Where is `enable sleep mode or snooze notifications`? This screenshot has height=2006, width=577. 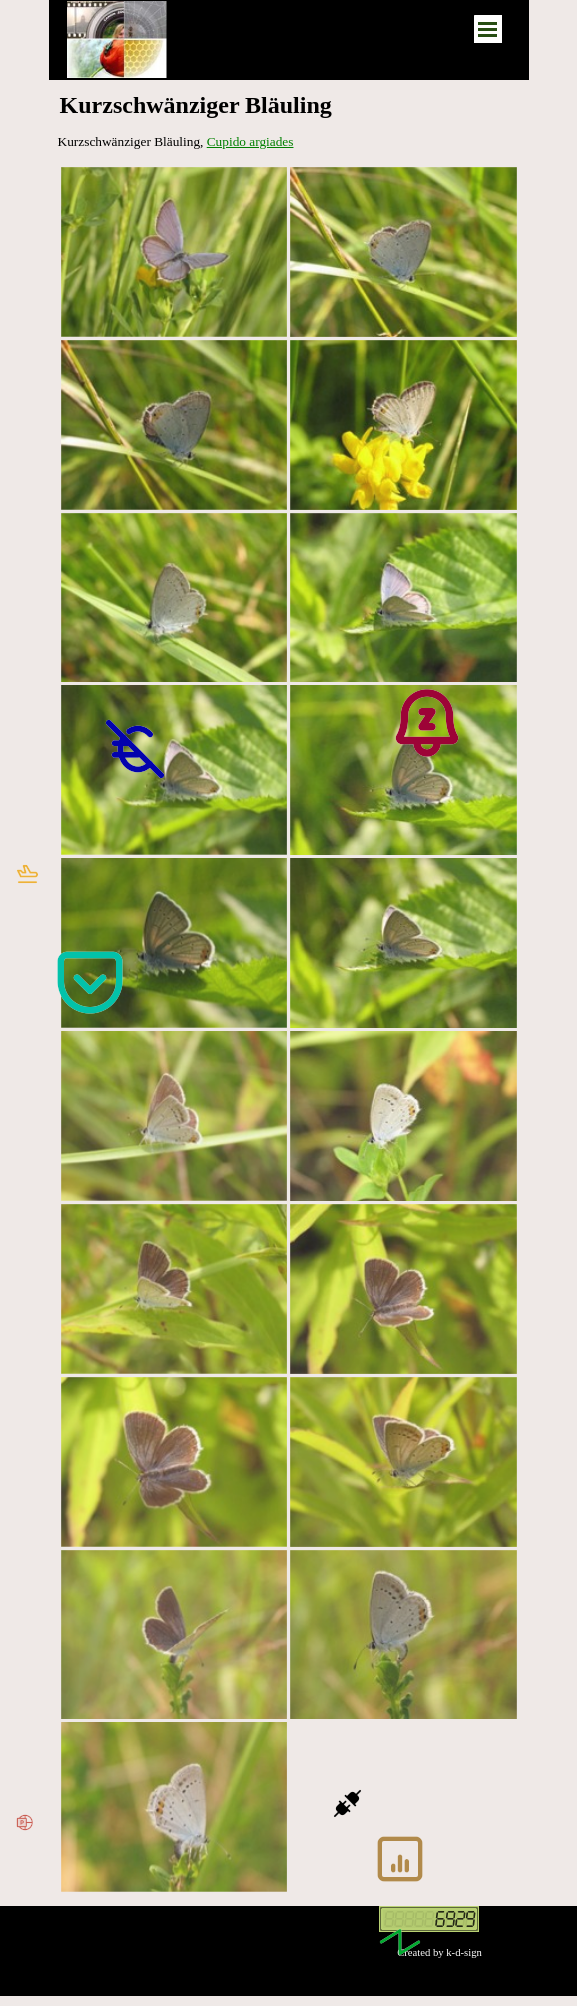
enable sleep mode or snooze notifications is located at coordinates (427, 723).